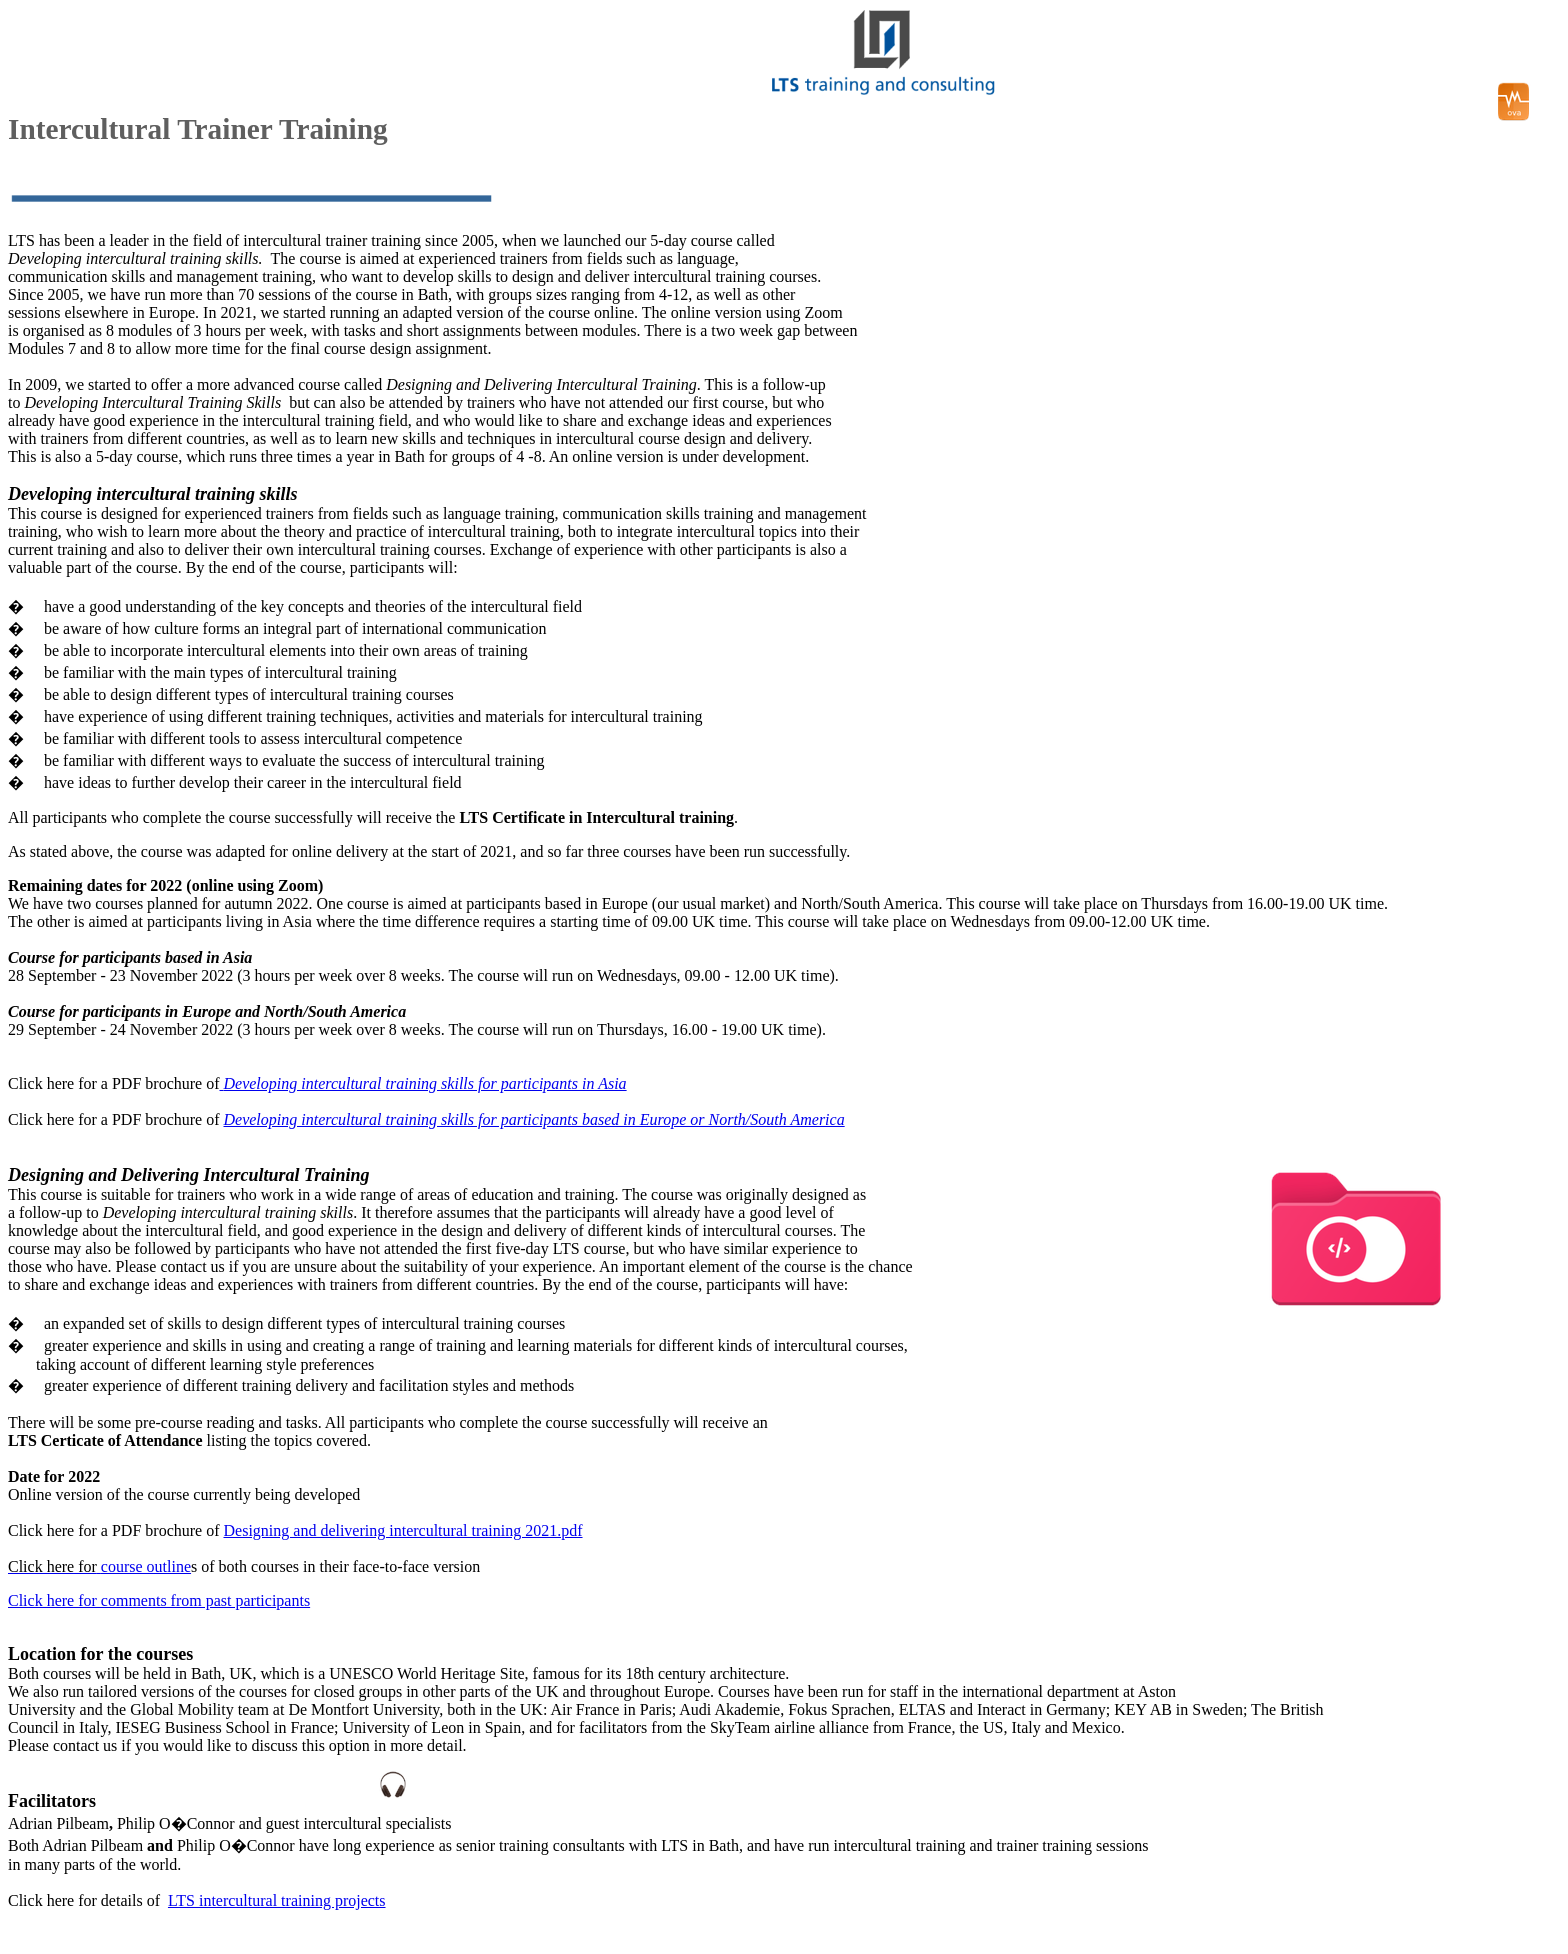 The width and height of the screenshot is (1568, 1954). Describe the element at coordinates (1513, 101) in the screenshot. I see `VirtualBox appliance file (.ova format)` at that location.